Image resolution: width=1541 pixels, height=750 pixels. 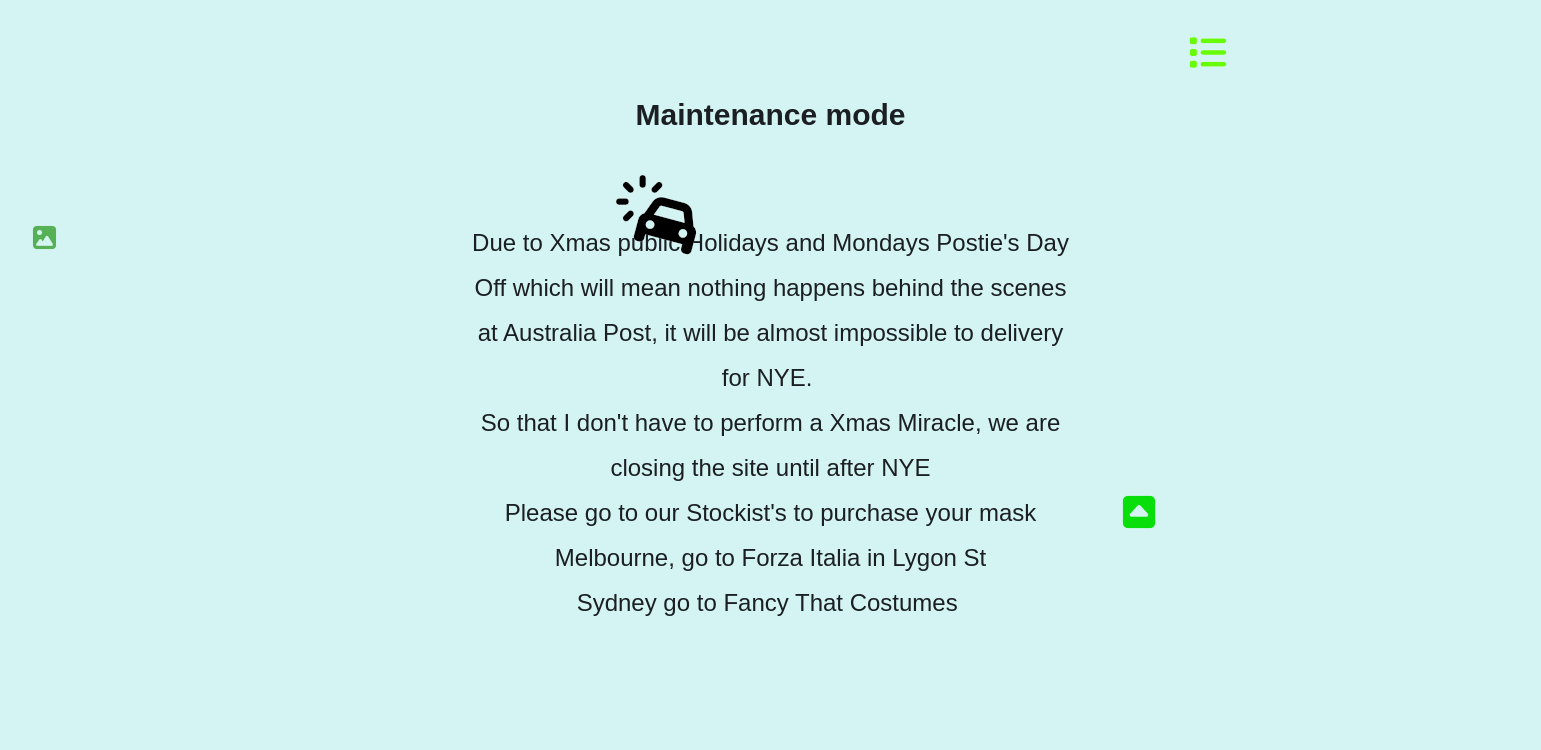 I want to click on report a car accident or collision, so click(x=657, y=216).